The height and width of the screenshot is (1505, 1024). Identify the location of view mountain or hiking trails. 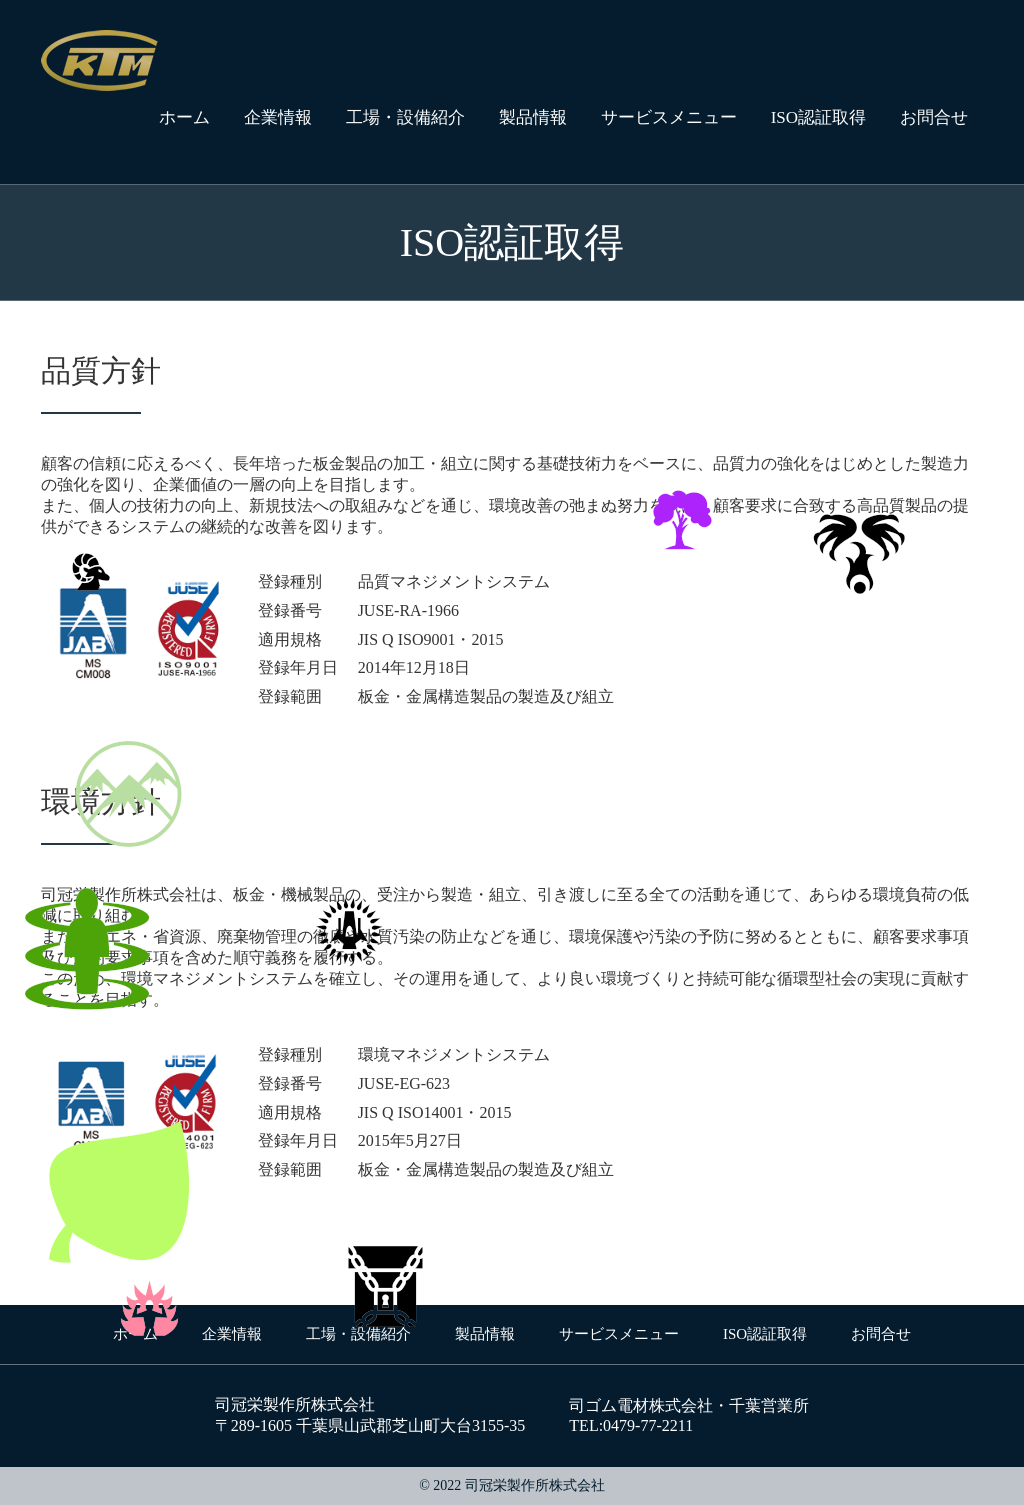
(128, 793).